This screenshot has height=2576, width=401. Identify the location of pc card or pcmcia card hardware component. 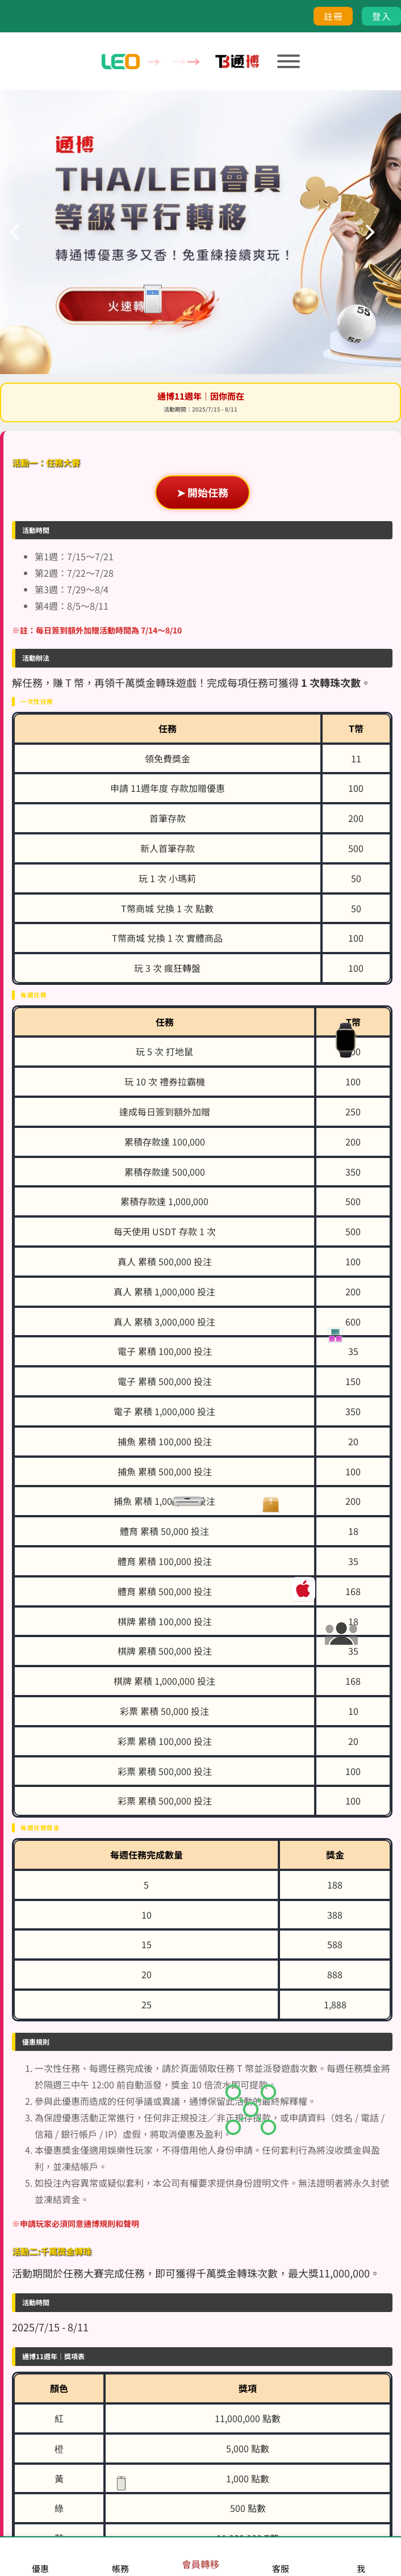
(153, 299).